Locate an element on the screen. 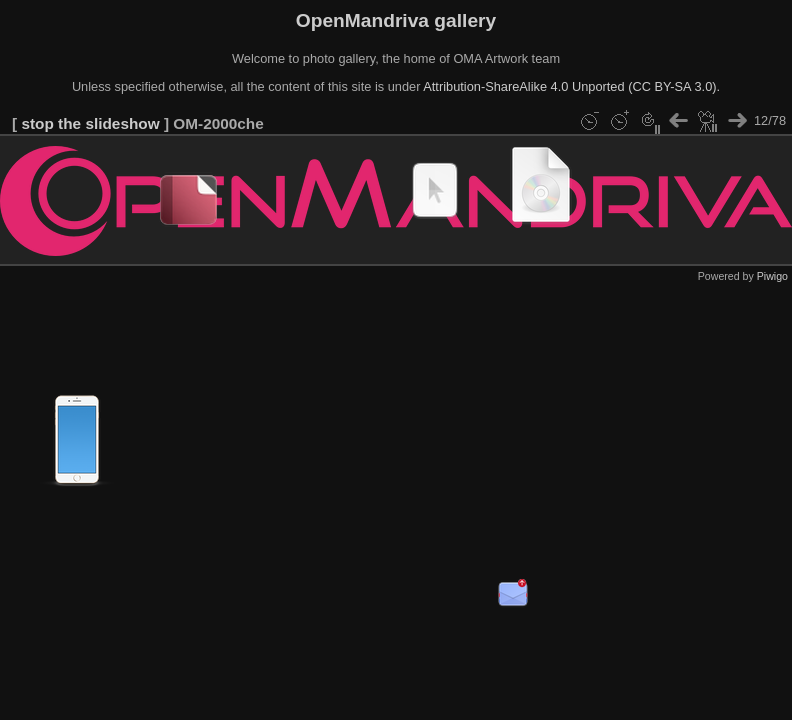 Image resolution: width=792 pixels, height=720 pixels. cursor image file type is located at coordinates (435, 190).